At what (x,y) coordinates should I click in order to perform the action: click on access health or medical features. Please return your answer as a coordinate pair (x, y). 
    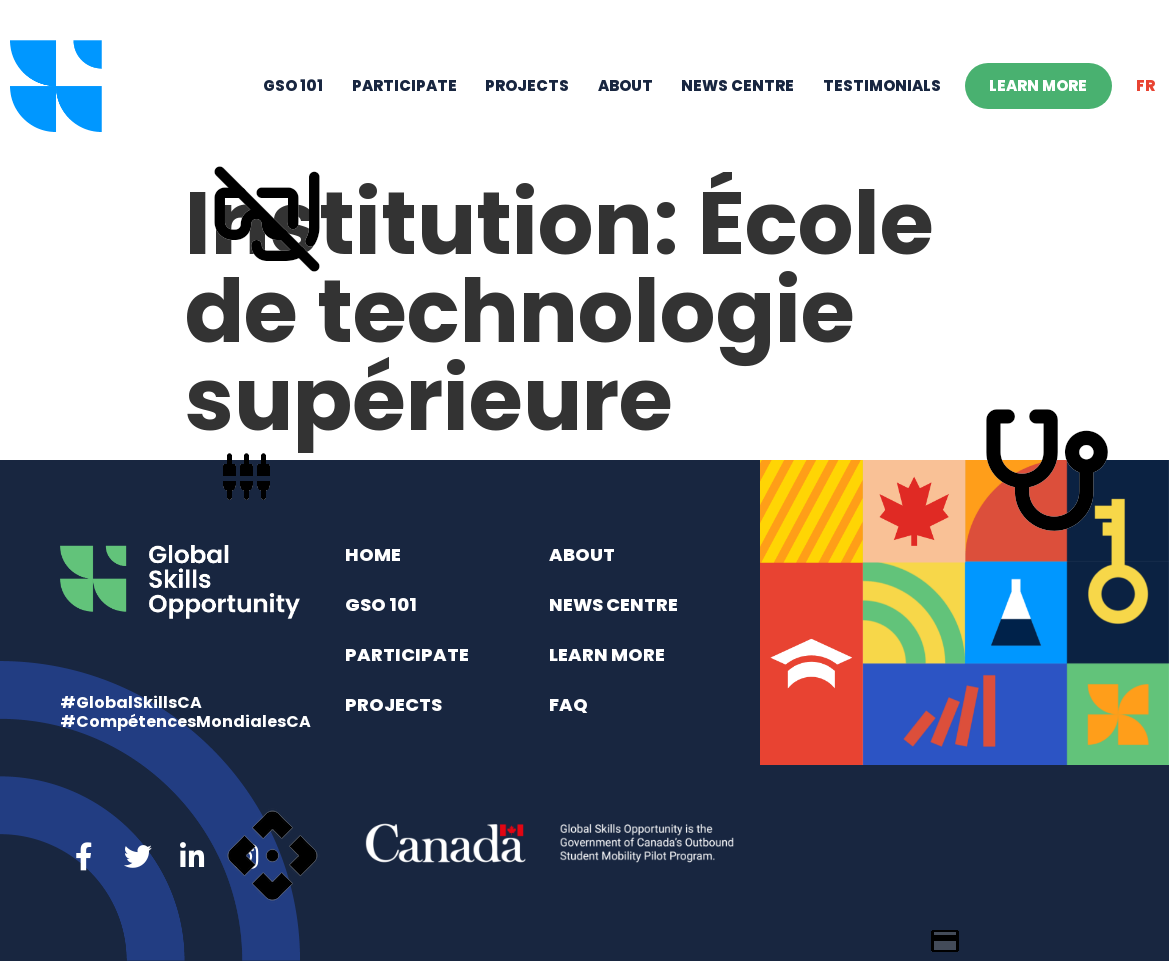
    Looking at the image, I should click on (1043, 466).